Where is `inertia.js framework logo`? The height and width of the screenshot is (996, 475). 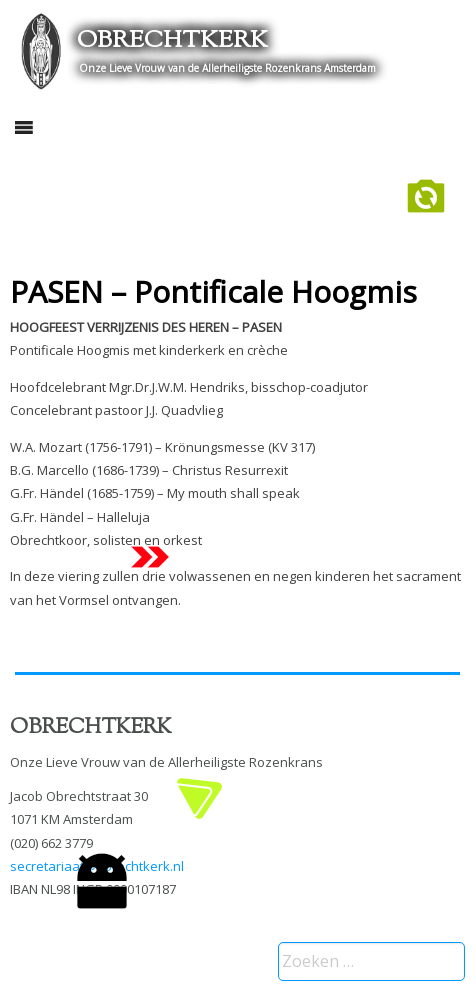
inertia.js framework logo is located at coordinates (150, 557).